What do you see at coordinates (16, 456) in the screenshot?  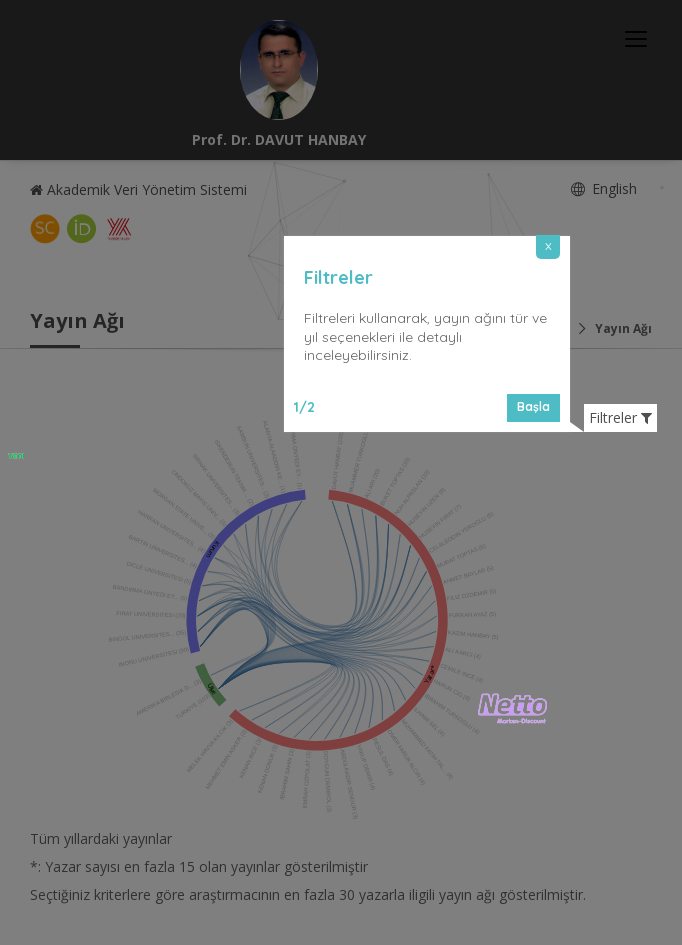 I see `YETI brand logo` at bounding box center [16, 456].